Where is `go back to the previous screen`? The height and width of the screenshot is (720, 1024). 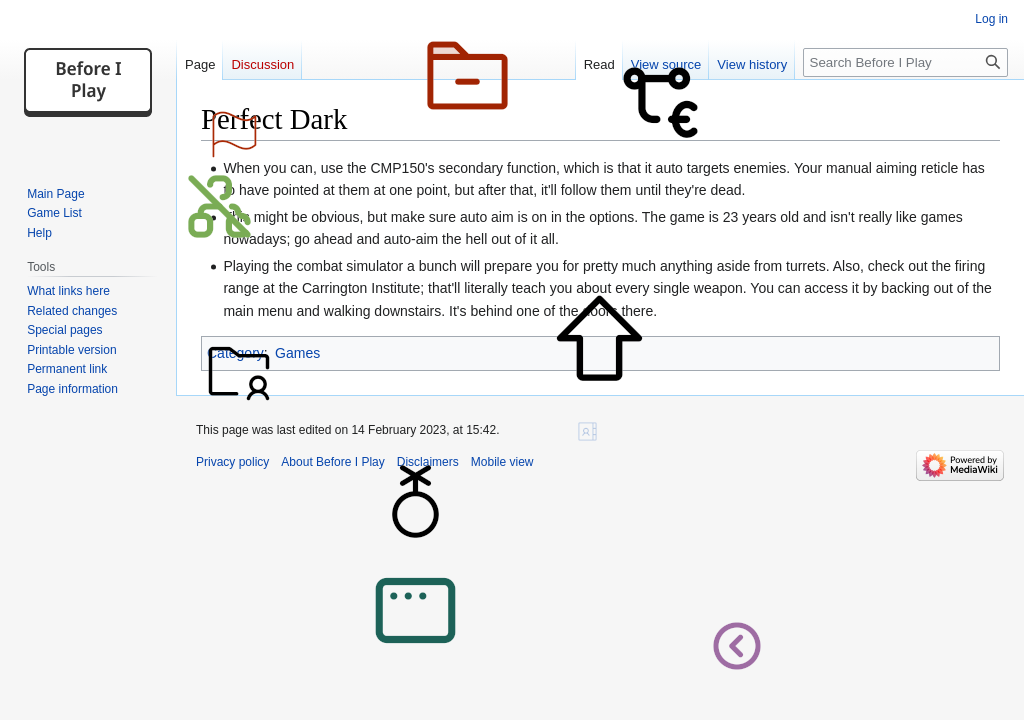 go back to the previous screen is located at coordinates (737, 646).